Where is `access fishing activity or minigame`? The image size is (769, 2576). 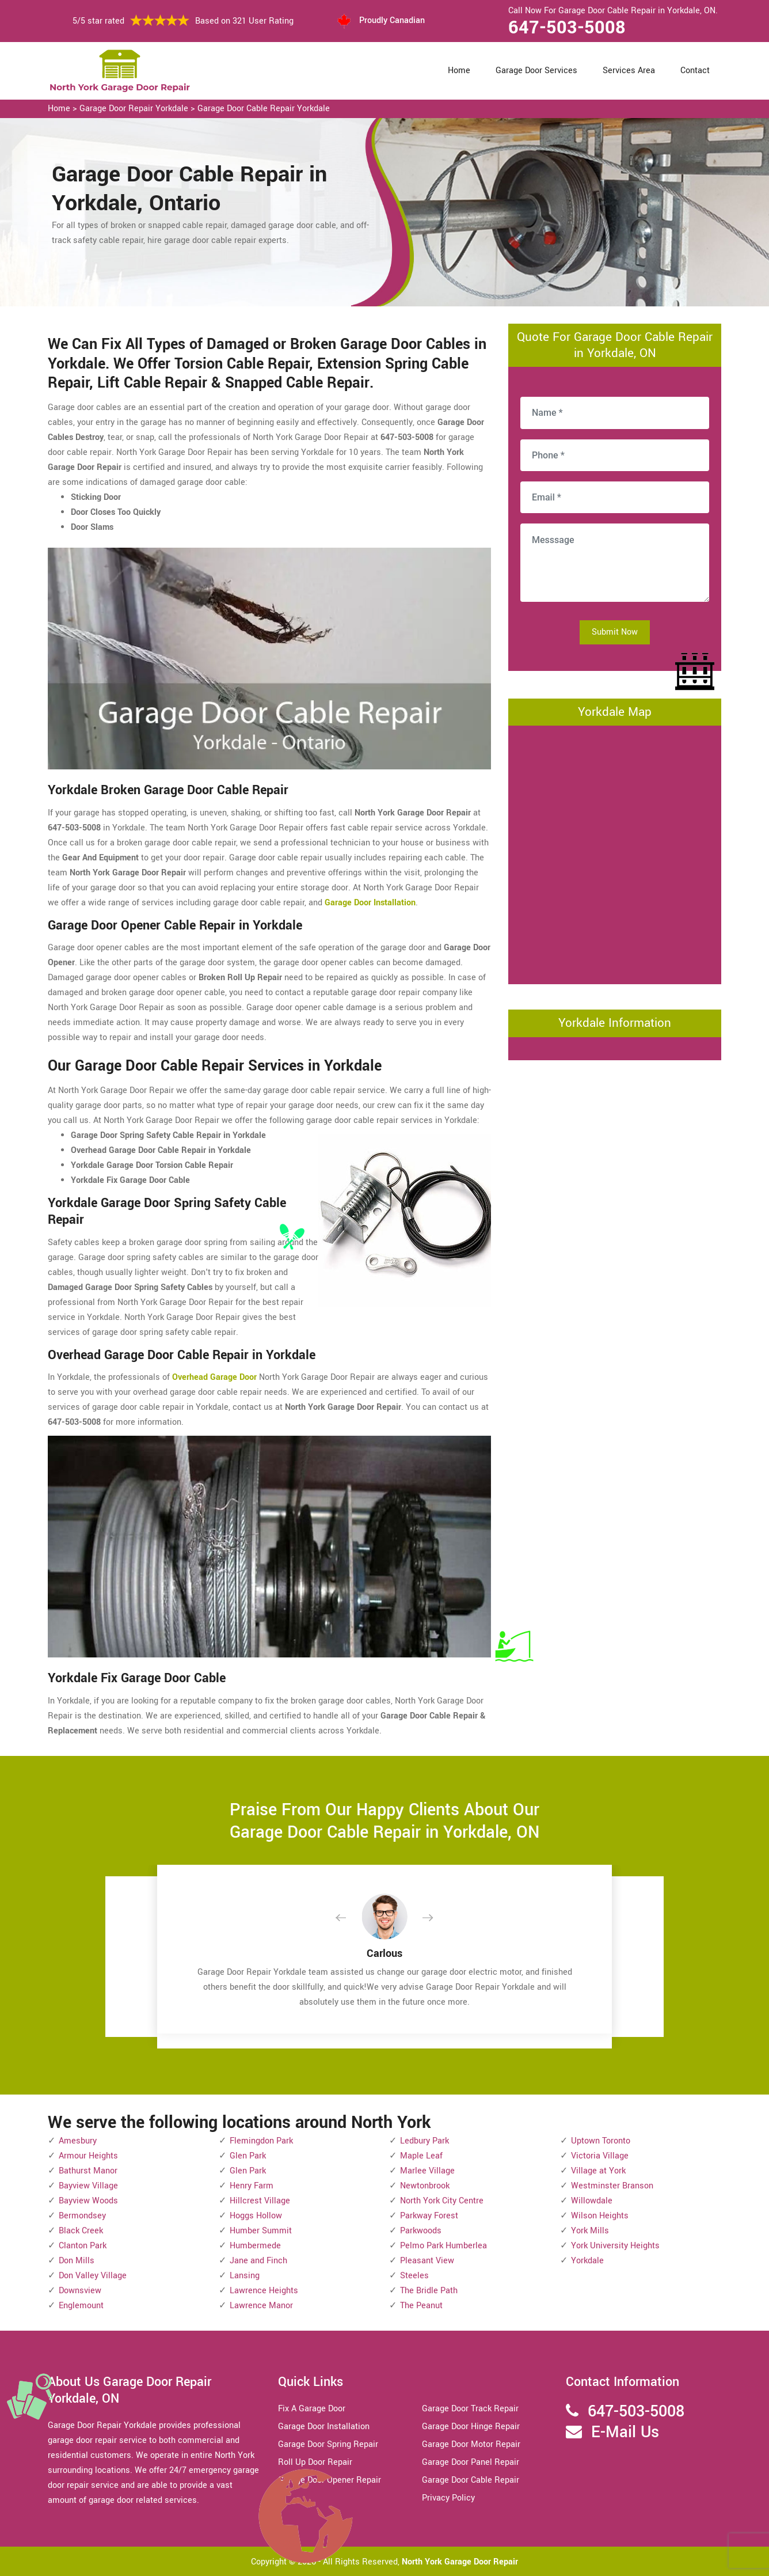
access fishing activity or minigame is located at coordinates (514, 1646).